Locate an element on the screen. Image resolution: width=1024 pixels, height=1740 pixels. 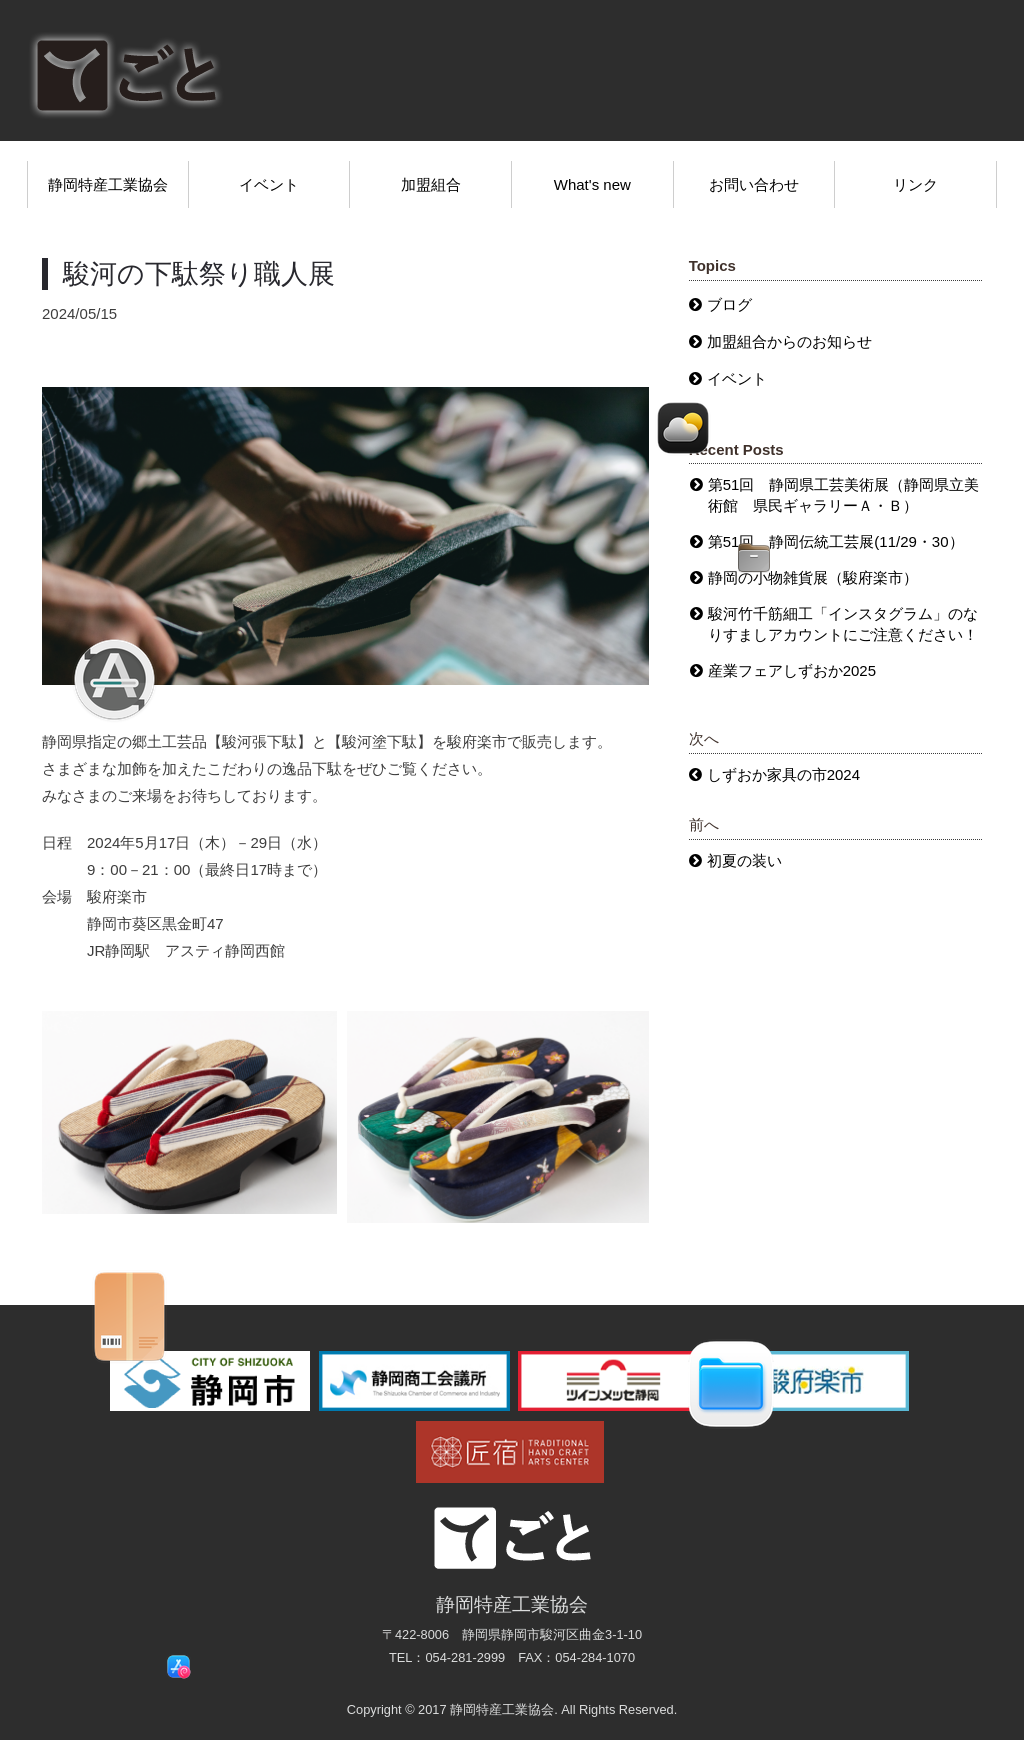
check for available software updates is located at coordinates (114, 679).